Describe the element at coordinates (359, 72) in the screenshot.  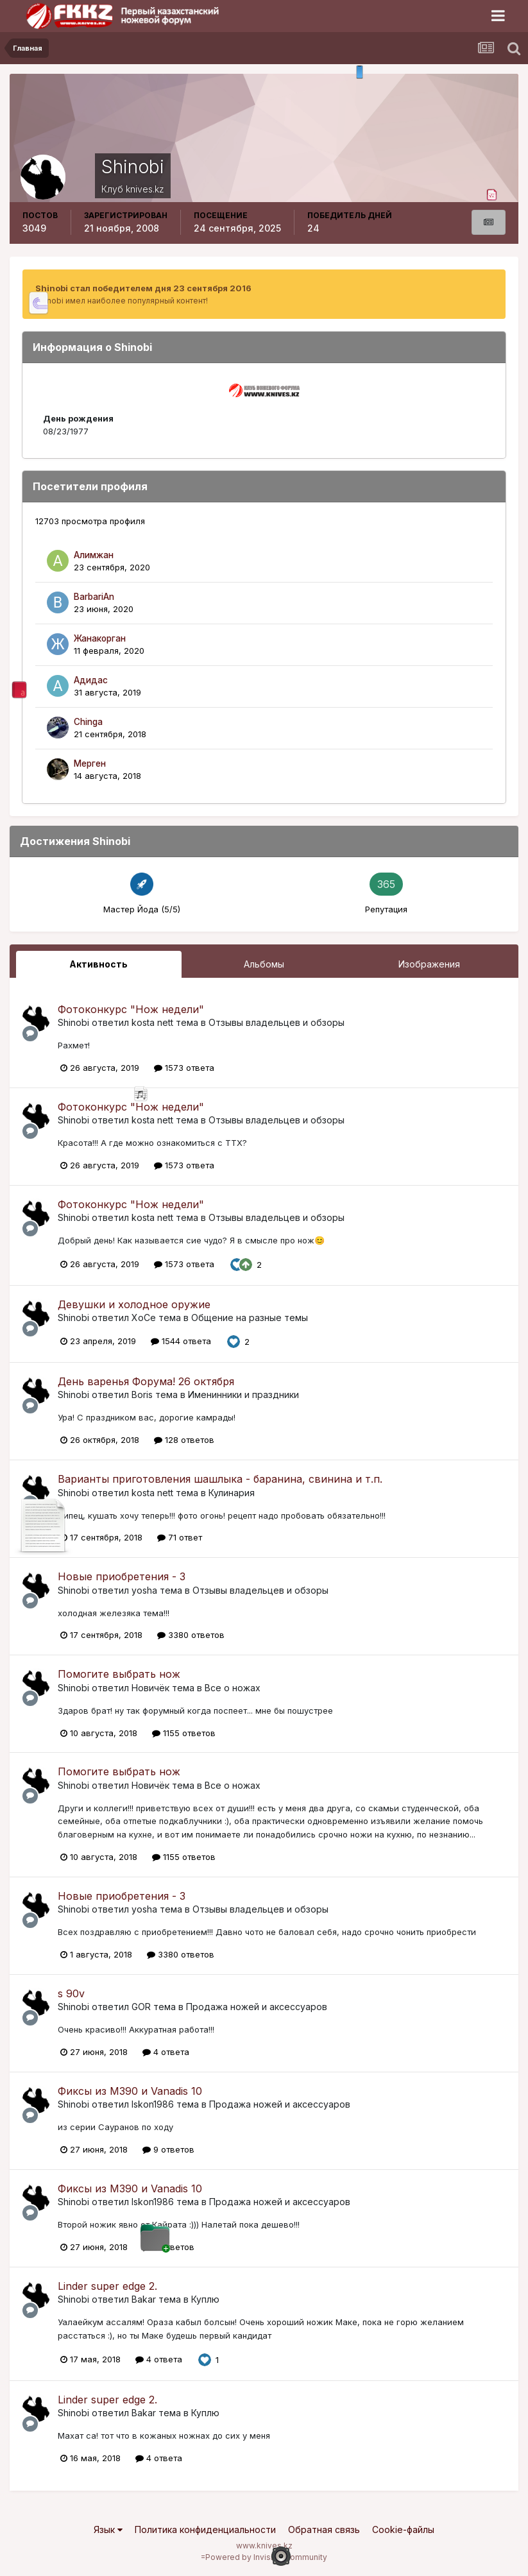
I see `indicates a connected iPhone device` at that location.